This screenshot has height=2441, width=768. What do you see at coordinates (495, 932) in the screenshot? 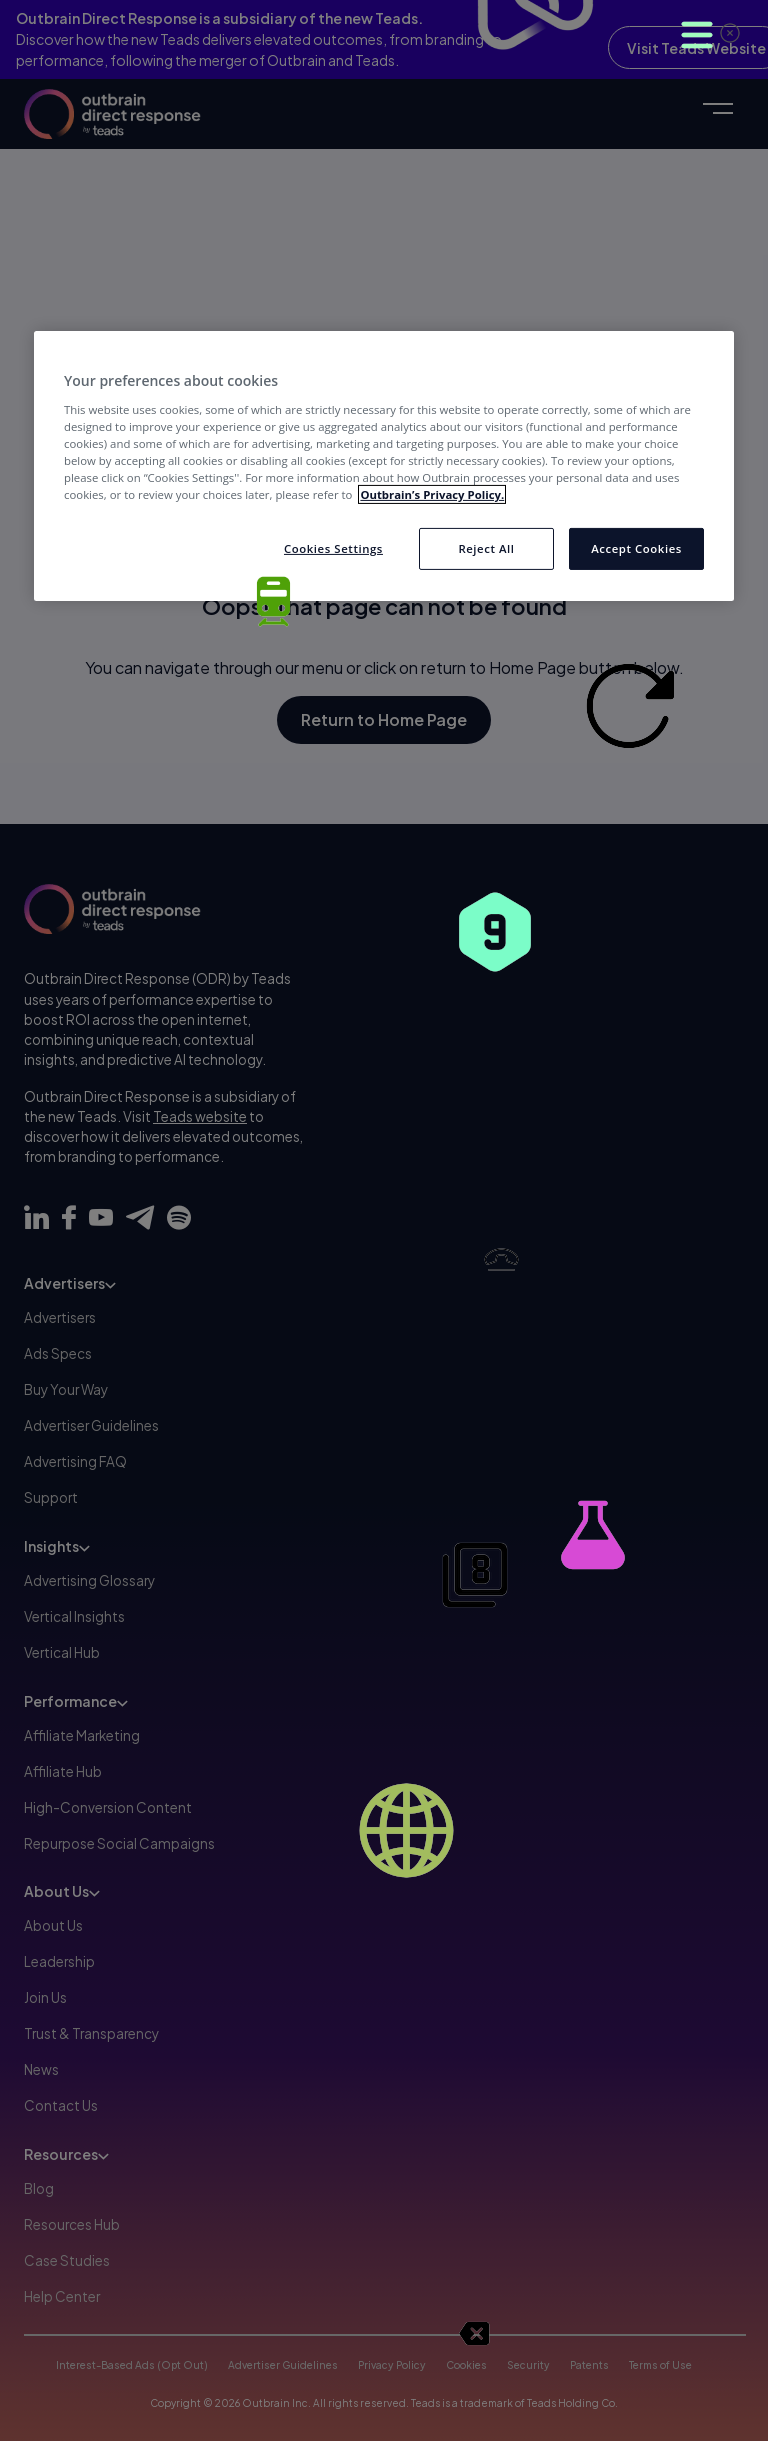
I see `indicates step 9 in a multi-step process` at bounding box center [495, 932].